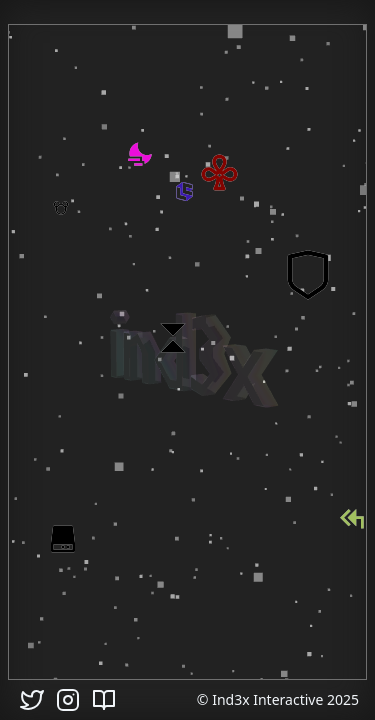 The width and height of the screenshot is (375, 720). I want to click on access Disney account or profile, so click(61, 208).